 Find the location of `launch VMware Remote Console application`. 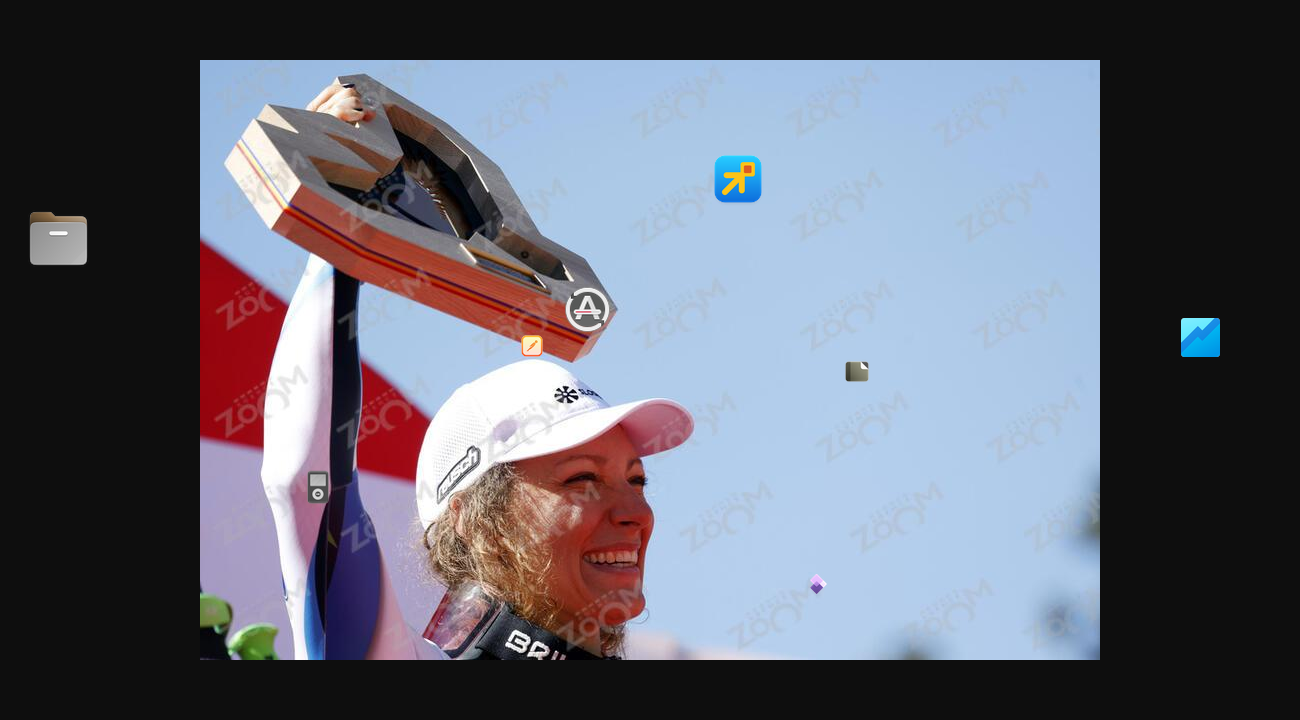

launch VMware Remote Console application is located at coordinates (738, 179).